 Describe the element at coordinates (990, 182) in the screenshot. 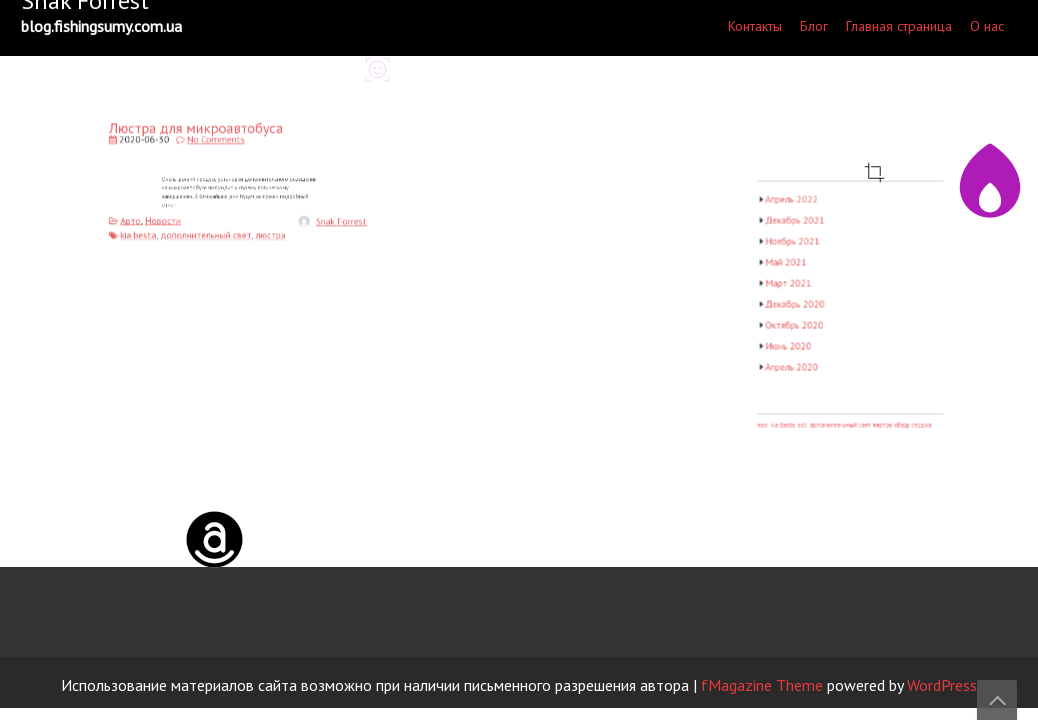

I see `indicates trending or hot content` at that location.